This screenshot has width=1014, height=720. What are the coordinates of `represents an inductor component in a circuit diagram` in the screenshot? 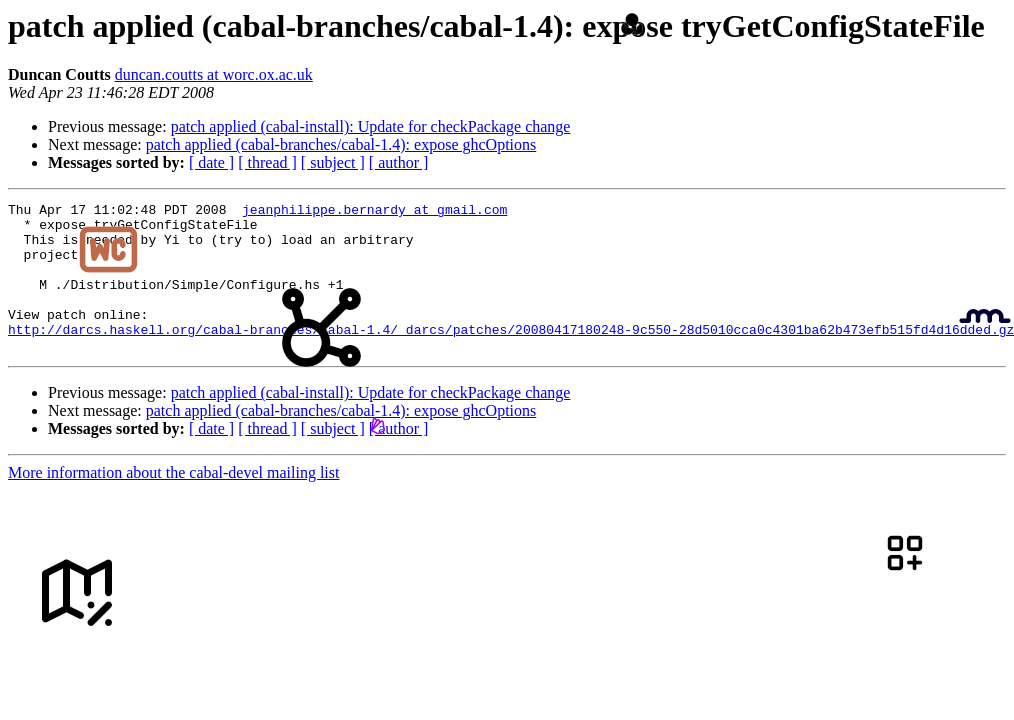 It's located at (985, 316).